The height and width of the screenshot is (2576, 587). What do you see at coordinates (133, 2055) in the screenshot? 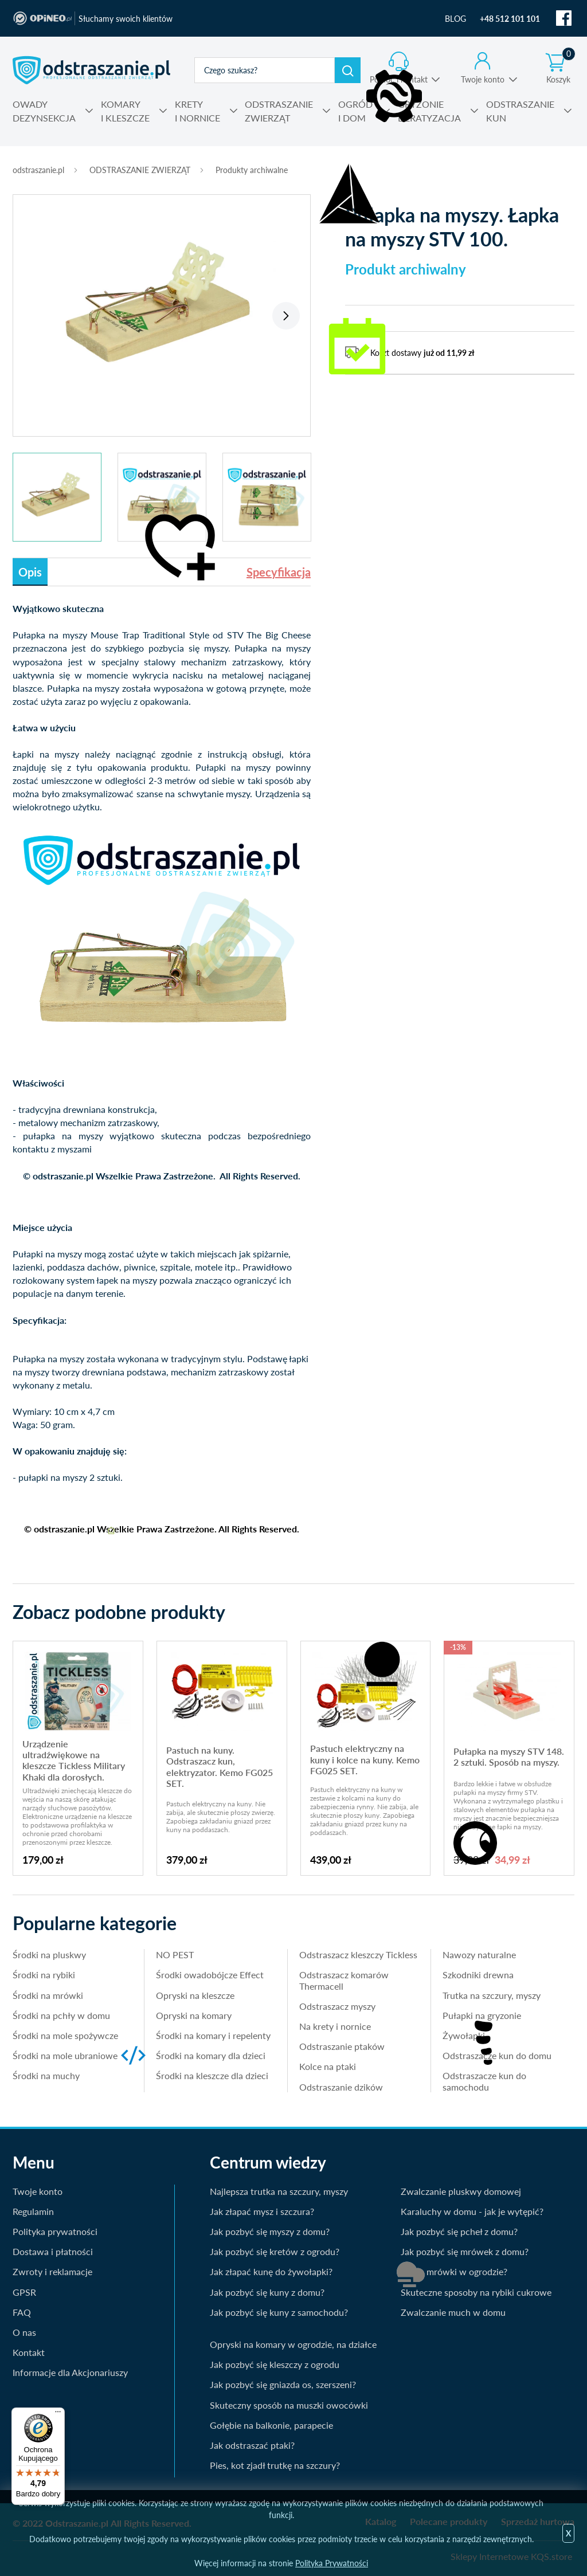
I see `view or edit source code` at bounding box center [133, 2055].